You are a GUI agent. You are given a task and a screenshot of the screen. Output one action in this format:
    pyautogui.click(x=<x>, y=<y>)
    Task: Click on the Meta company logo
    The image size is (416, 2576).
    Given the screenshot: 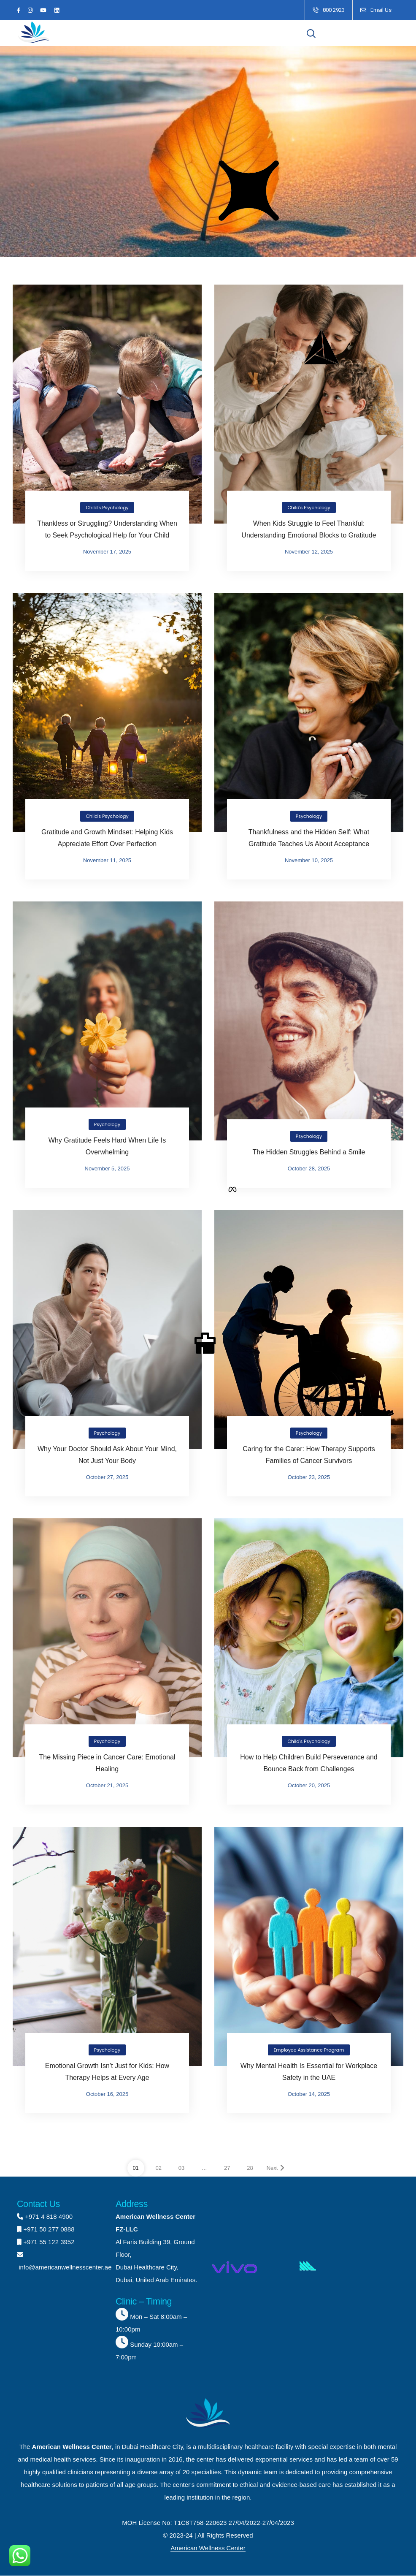 What is the action you would take?
    pyautogui.click(x=232, y=1189)
    